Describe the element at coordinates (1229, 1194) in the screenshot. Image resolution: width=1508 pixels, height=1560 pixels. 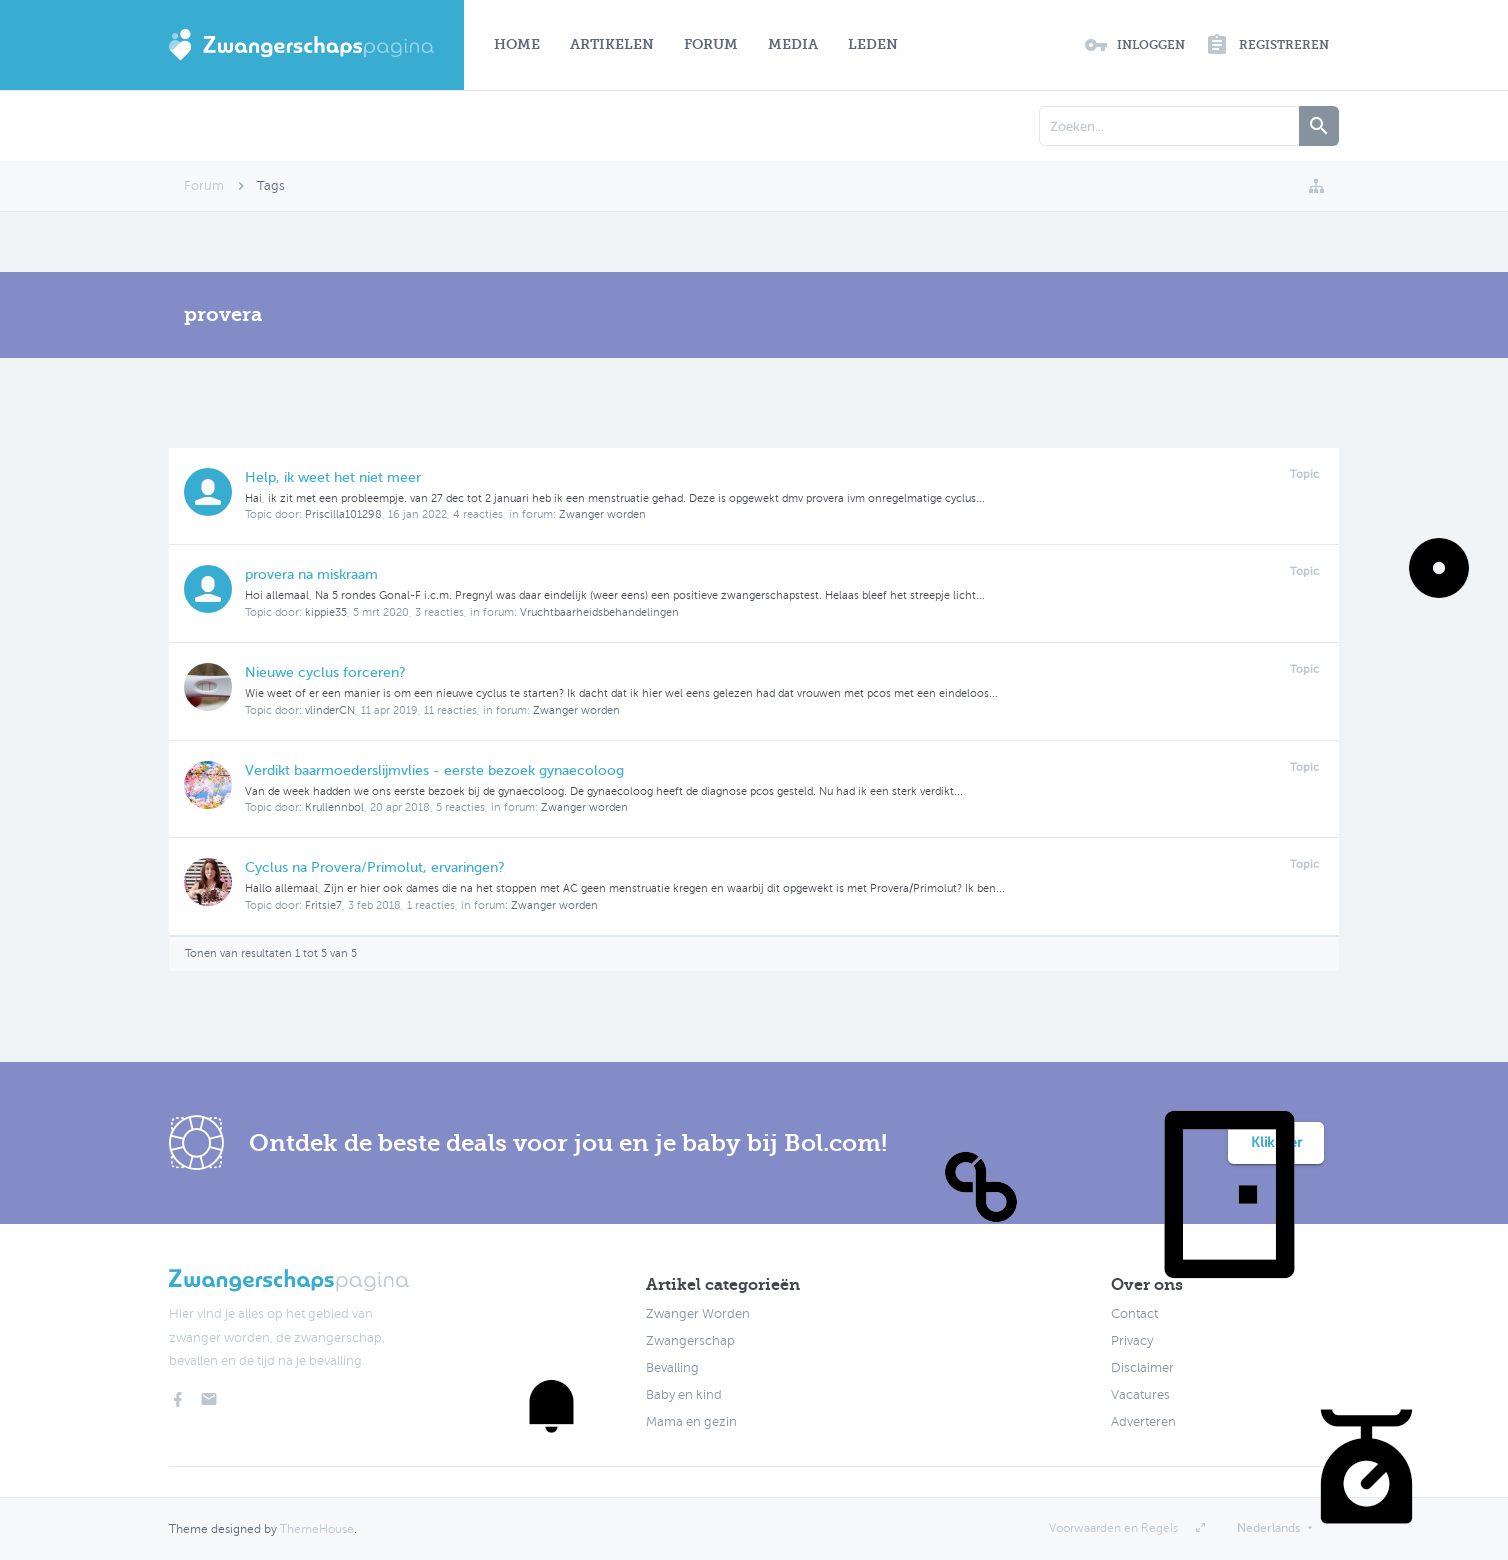
I see `exit or log out of the application` at that location.